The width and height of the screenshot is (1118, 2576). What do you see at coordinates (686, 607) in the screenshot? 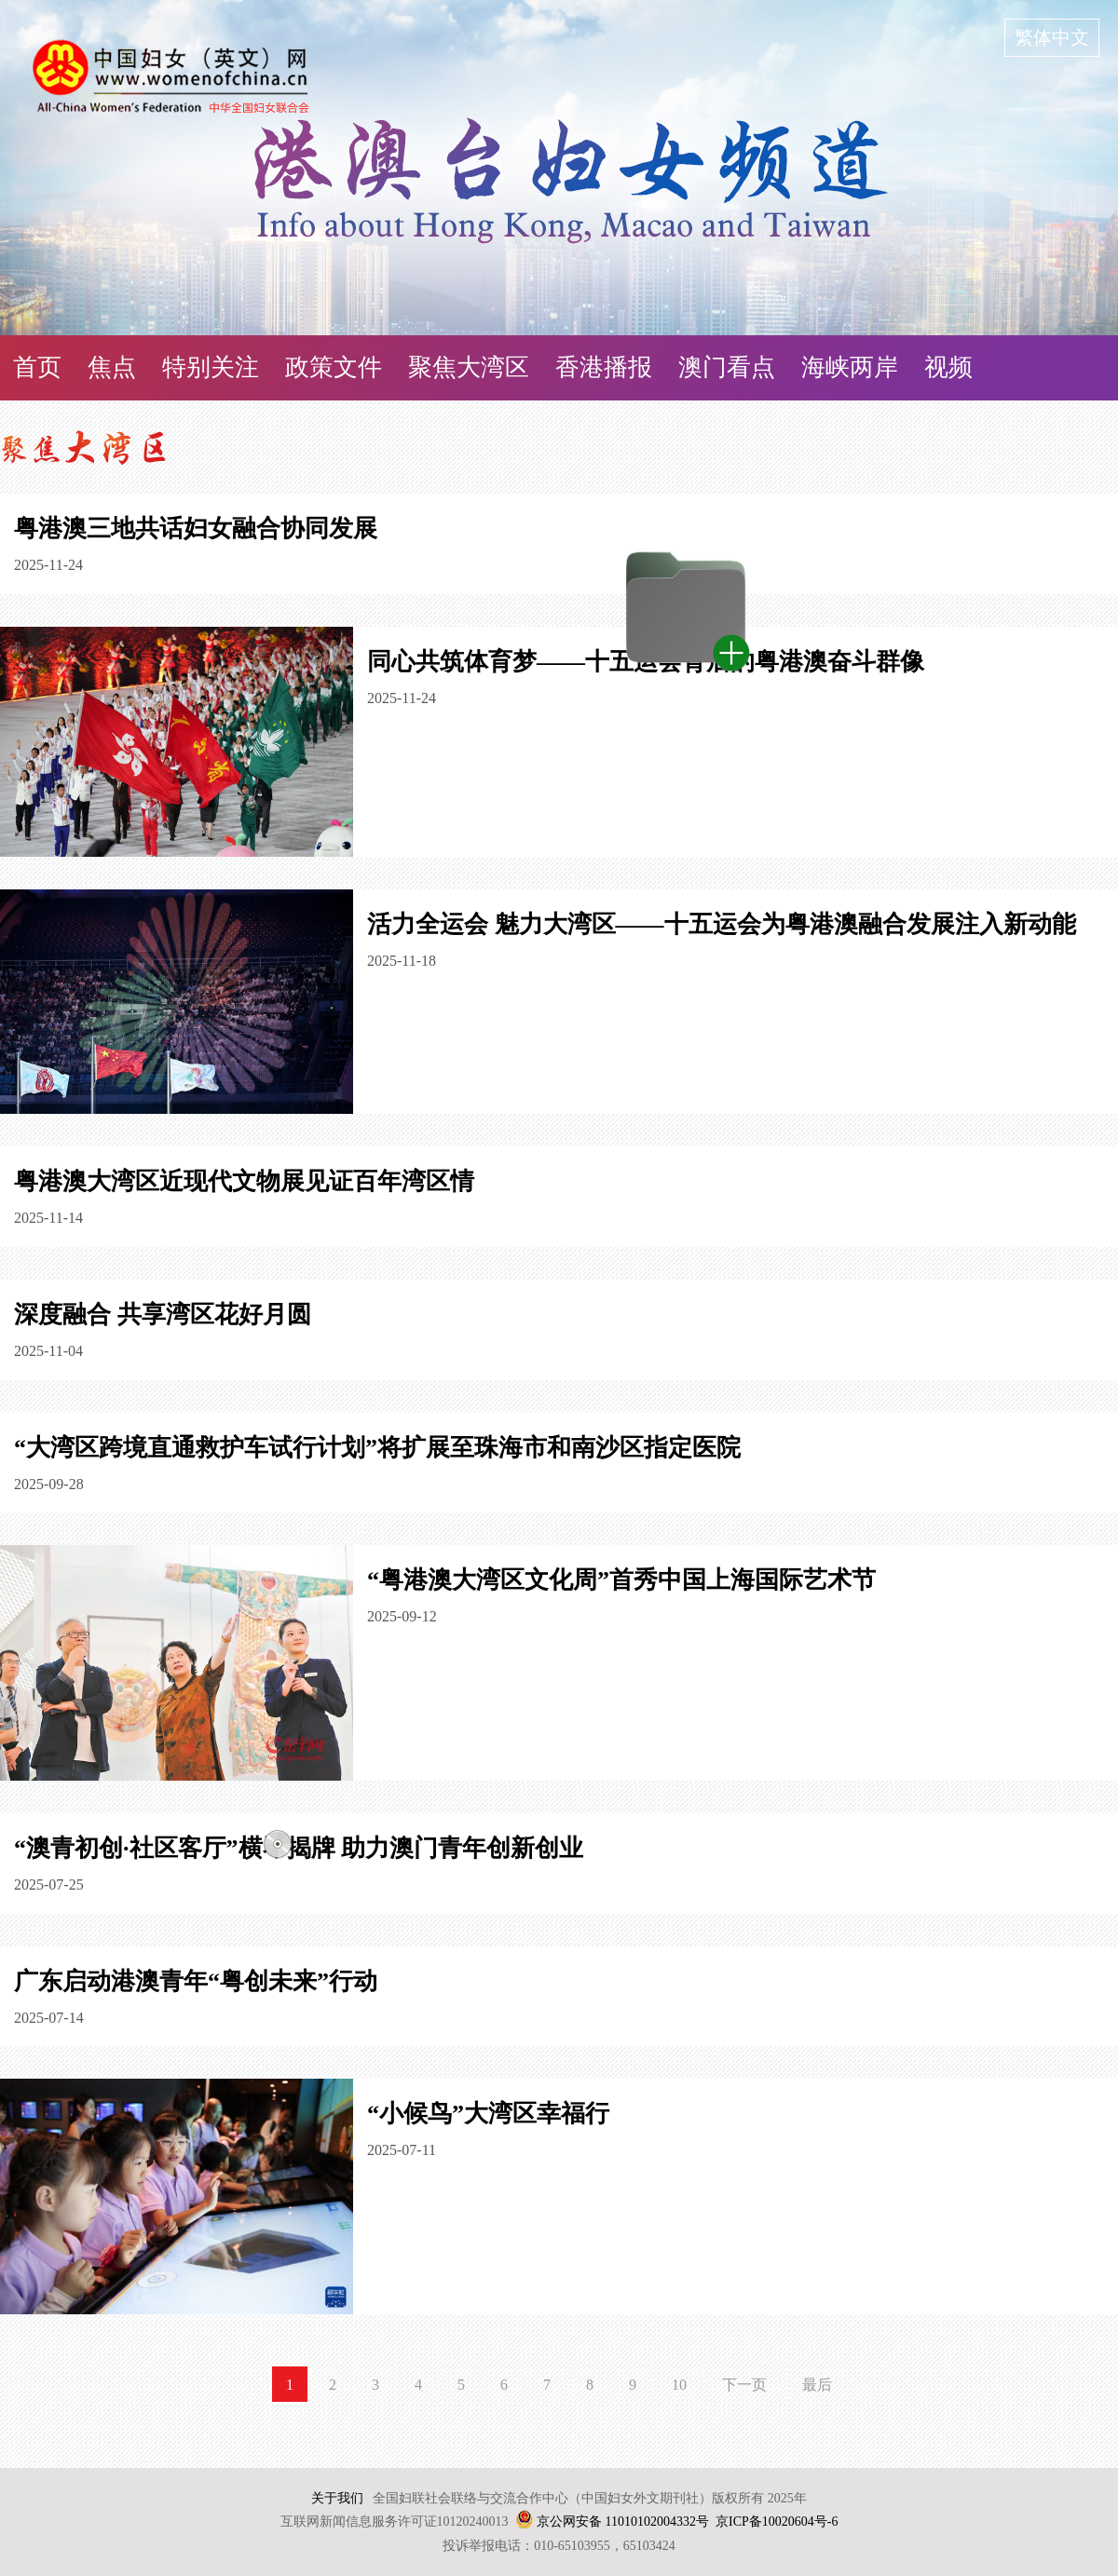
I see `create a new folder` at bounding box center [686, 607].